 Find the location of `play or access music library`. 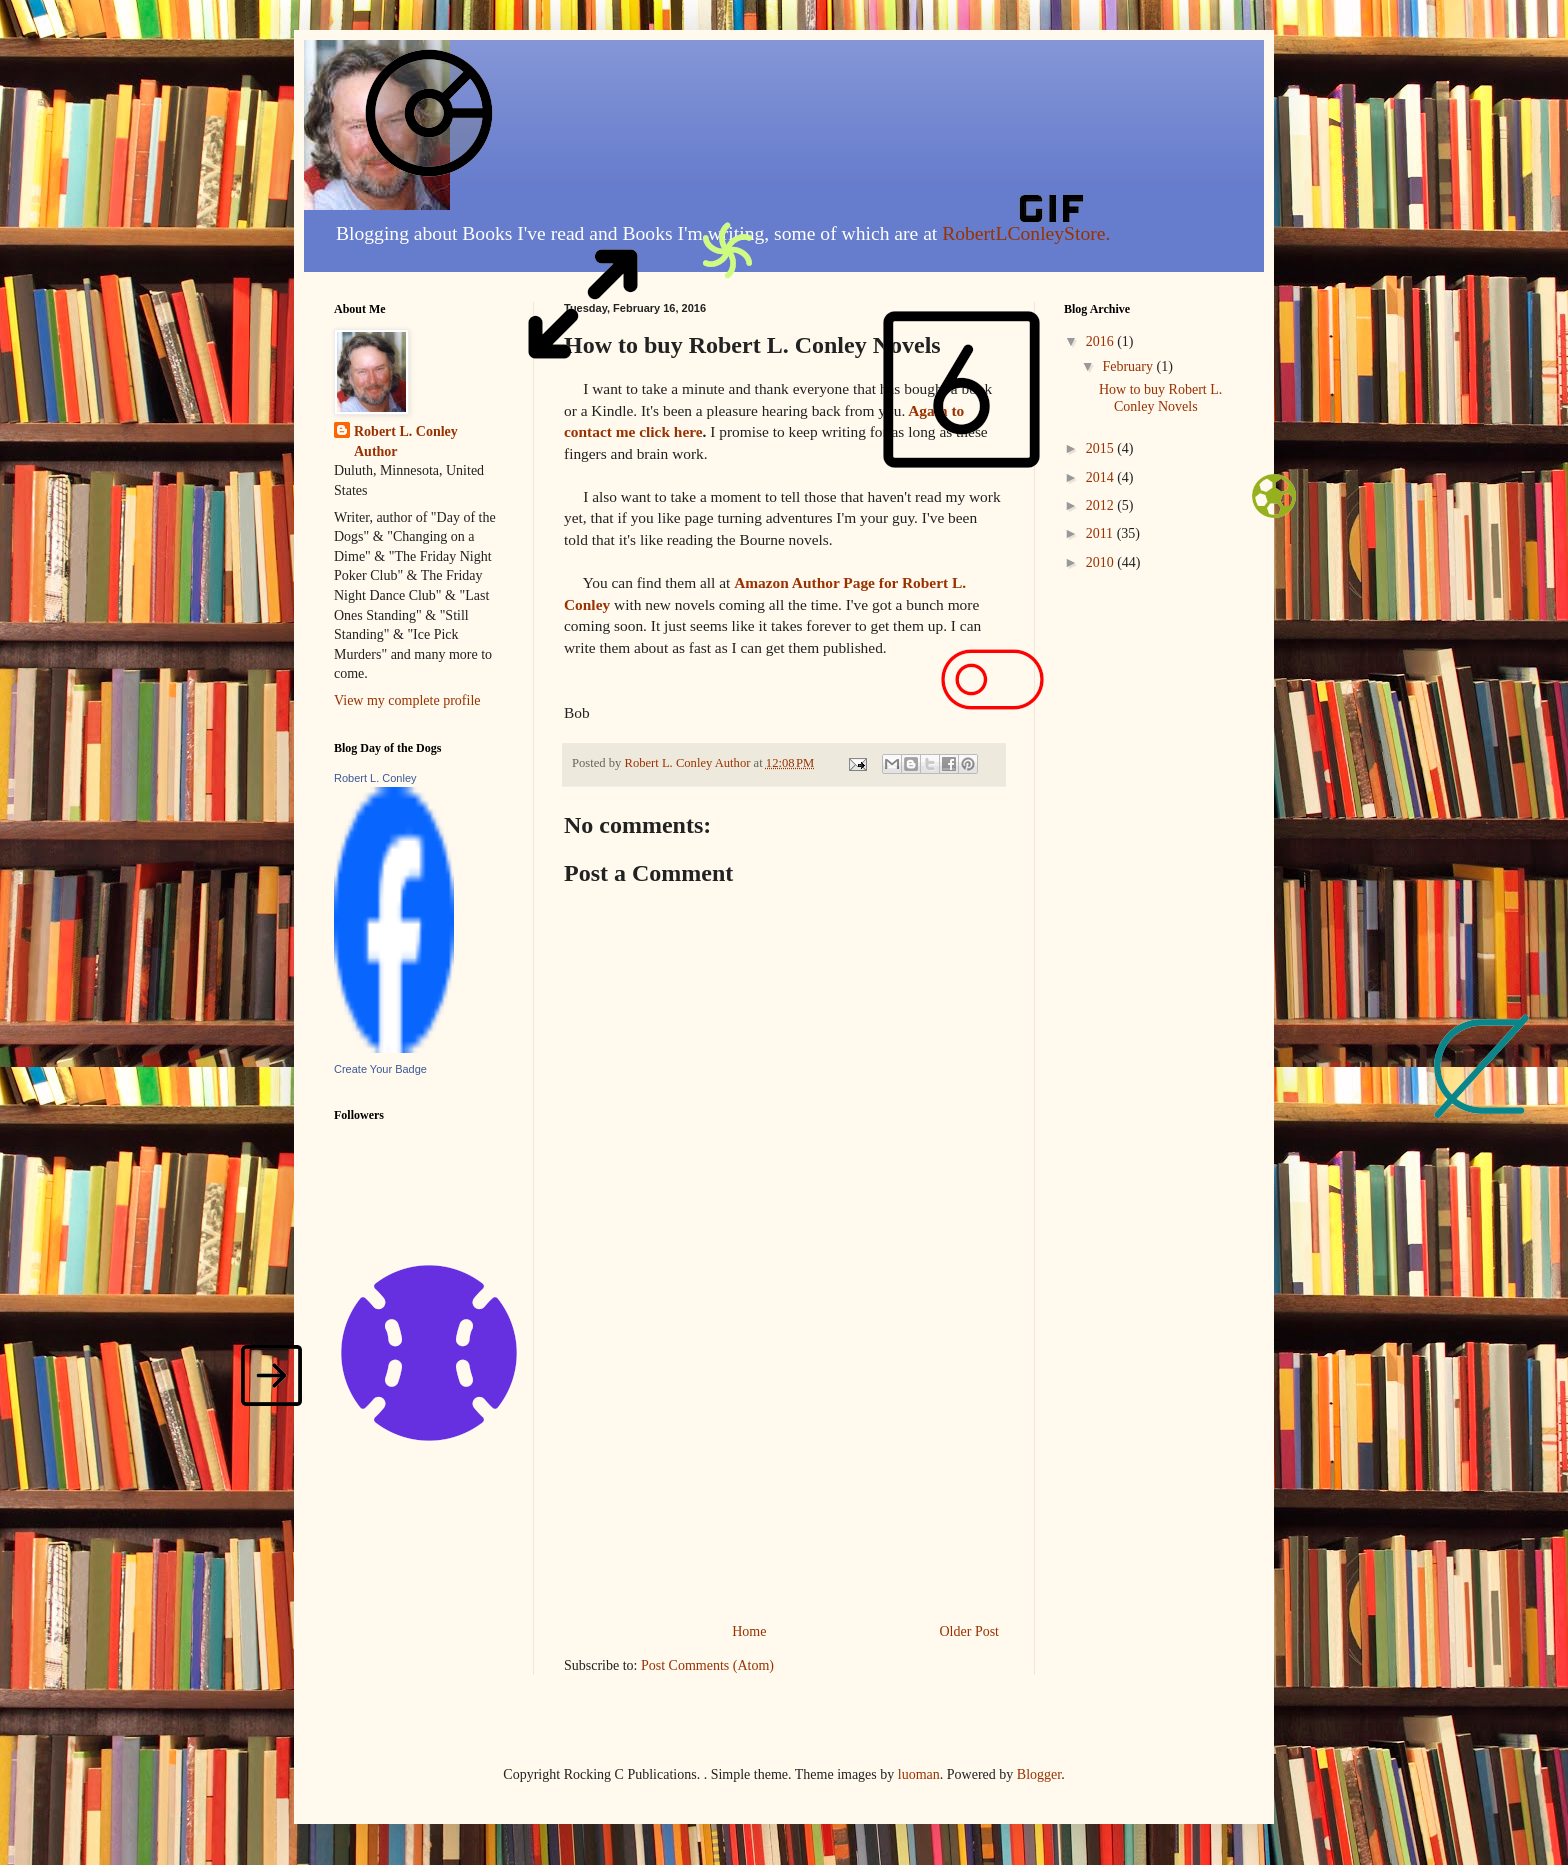

play or access music library is located at coordinates (429, 113).